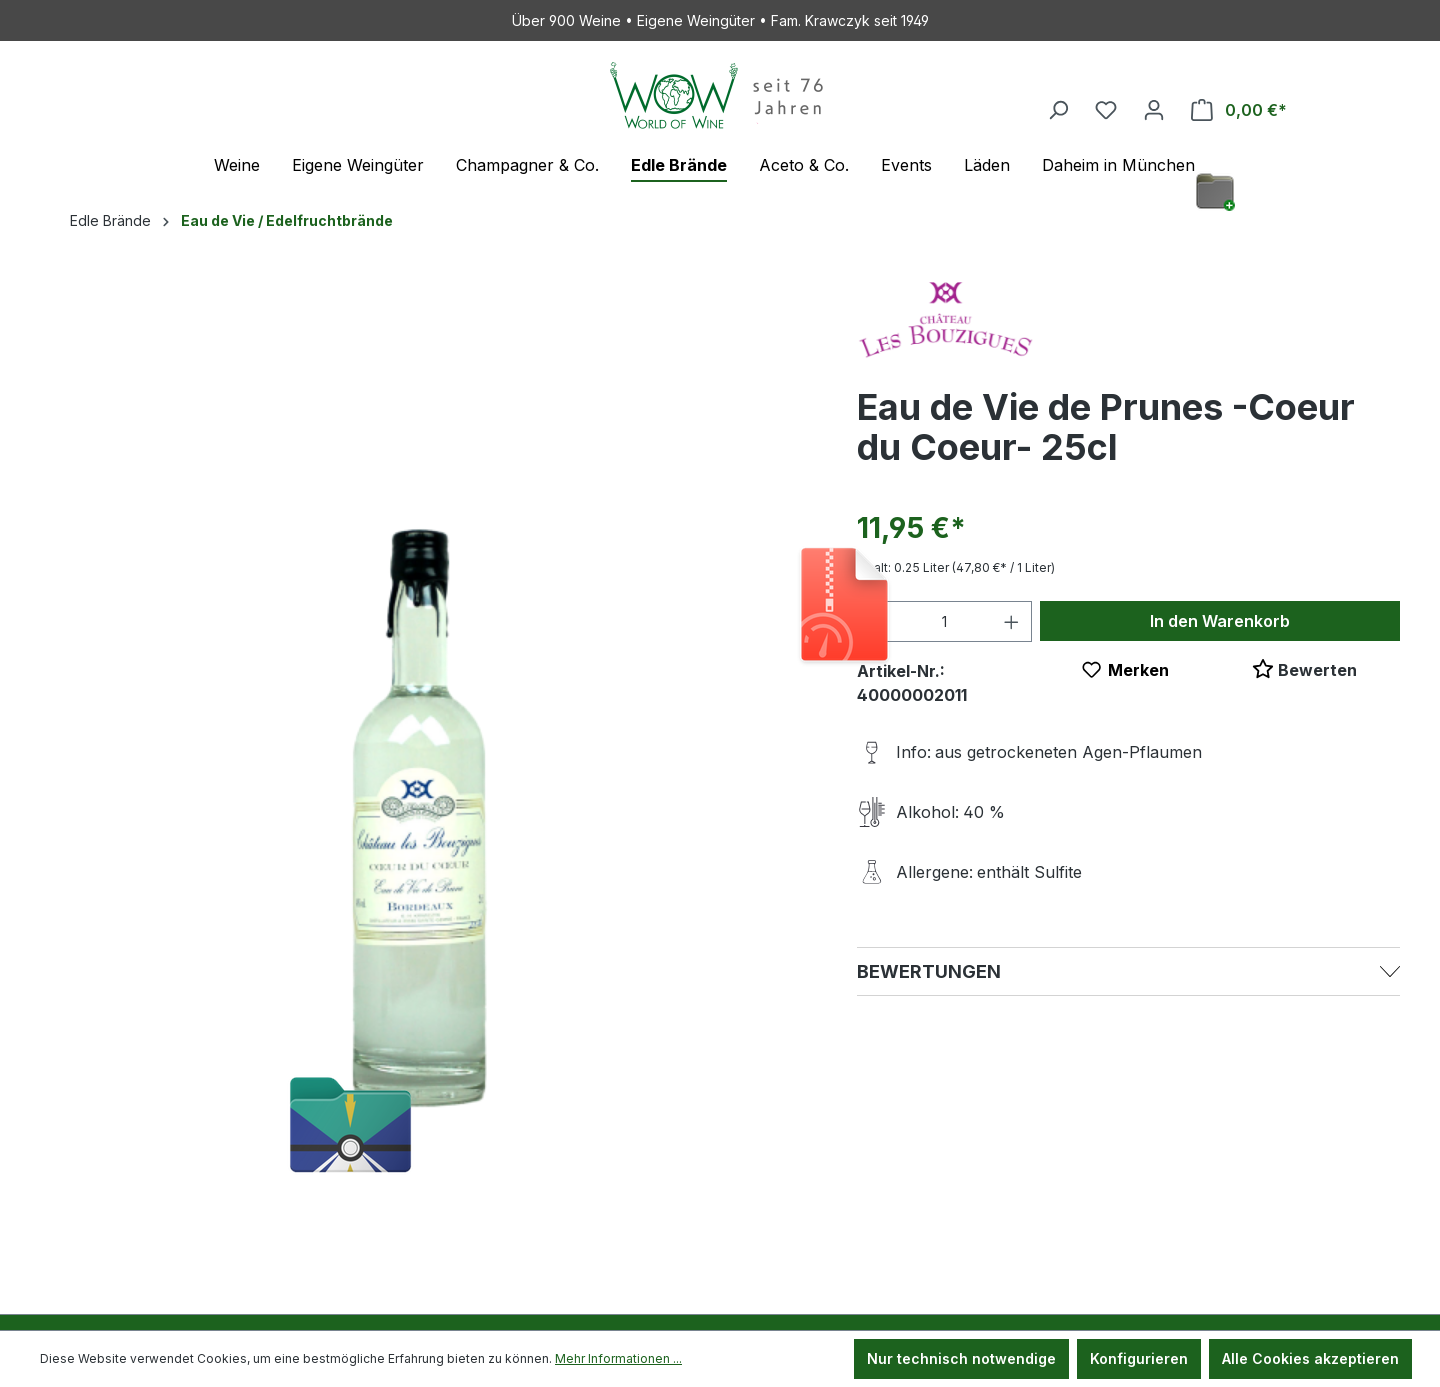  I want to click on folder containing pokémon lake ball game assets, so click(350, 1128).